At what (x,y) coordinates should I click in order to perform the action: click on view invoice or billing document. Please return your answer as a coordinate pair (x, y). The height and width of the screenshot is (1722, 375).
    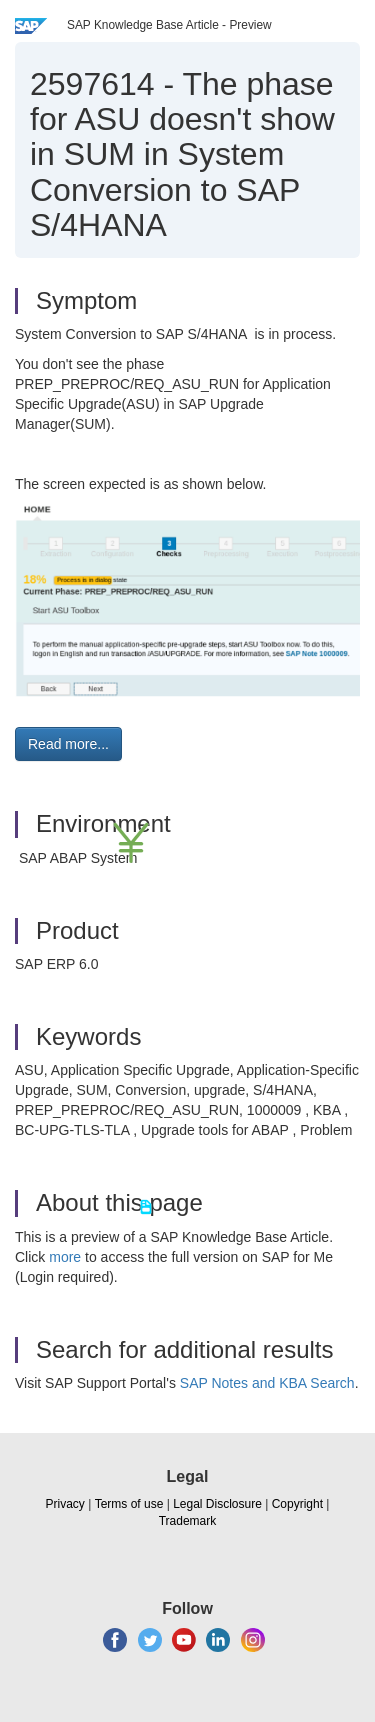
    Looking at the image, I should click on (146, 1207).